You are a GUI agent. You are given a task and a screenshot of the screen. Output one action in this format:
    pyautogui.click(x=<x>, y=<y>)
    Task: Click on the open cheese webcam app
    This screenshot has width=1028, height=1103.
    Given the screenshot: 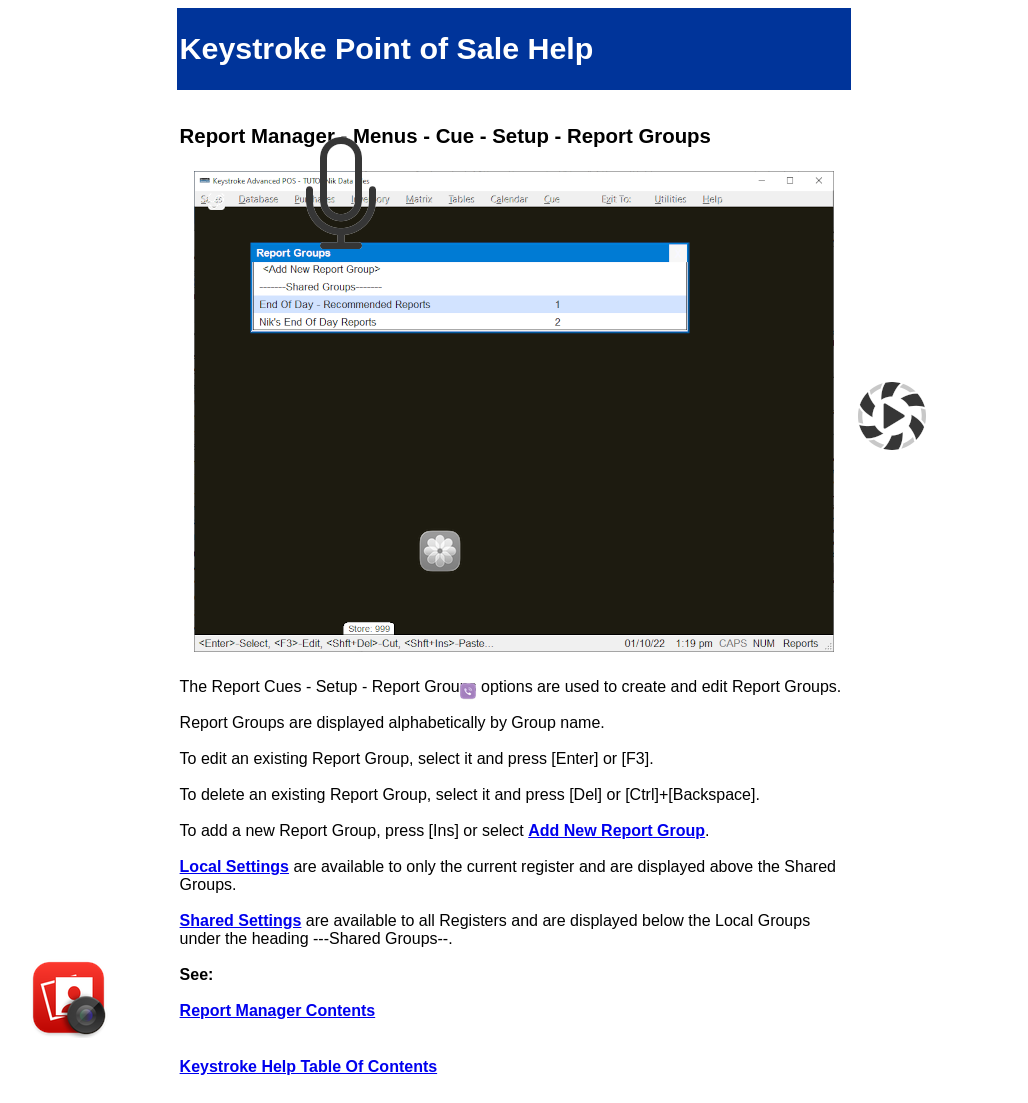 What is the action you would take?
    pyautogui.click(x=68, y=997)
    